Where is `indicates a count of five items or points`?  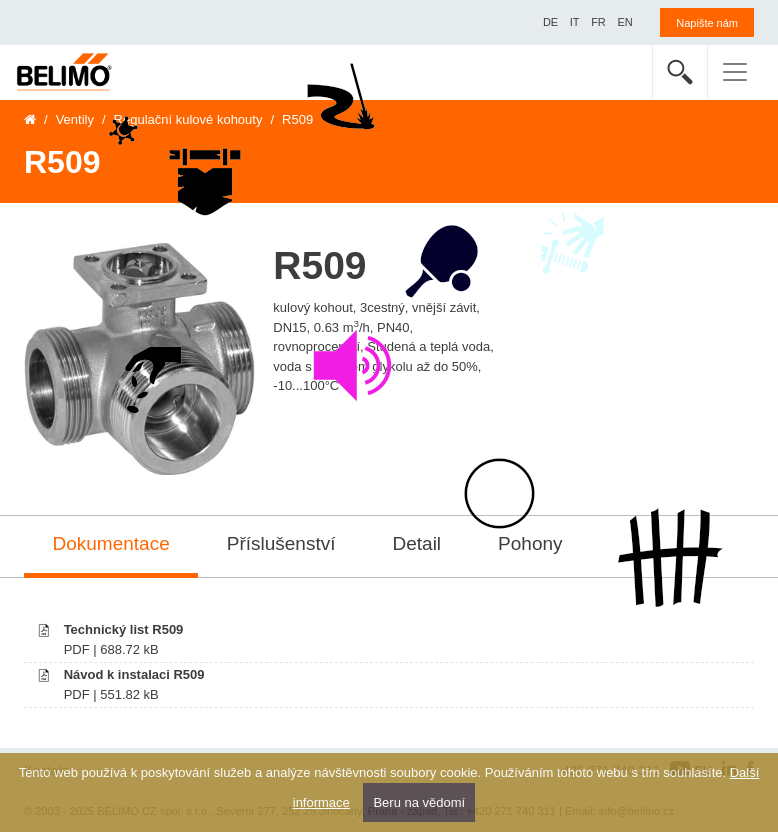
indicates a count of five items or points is located at coordinates (670, 557).